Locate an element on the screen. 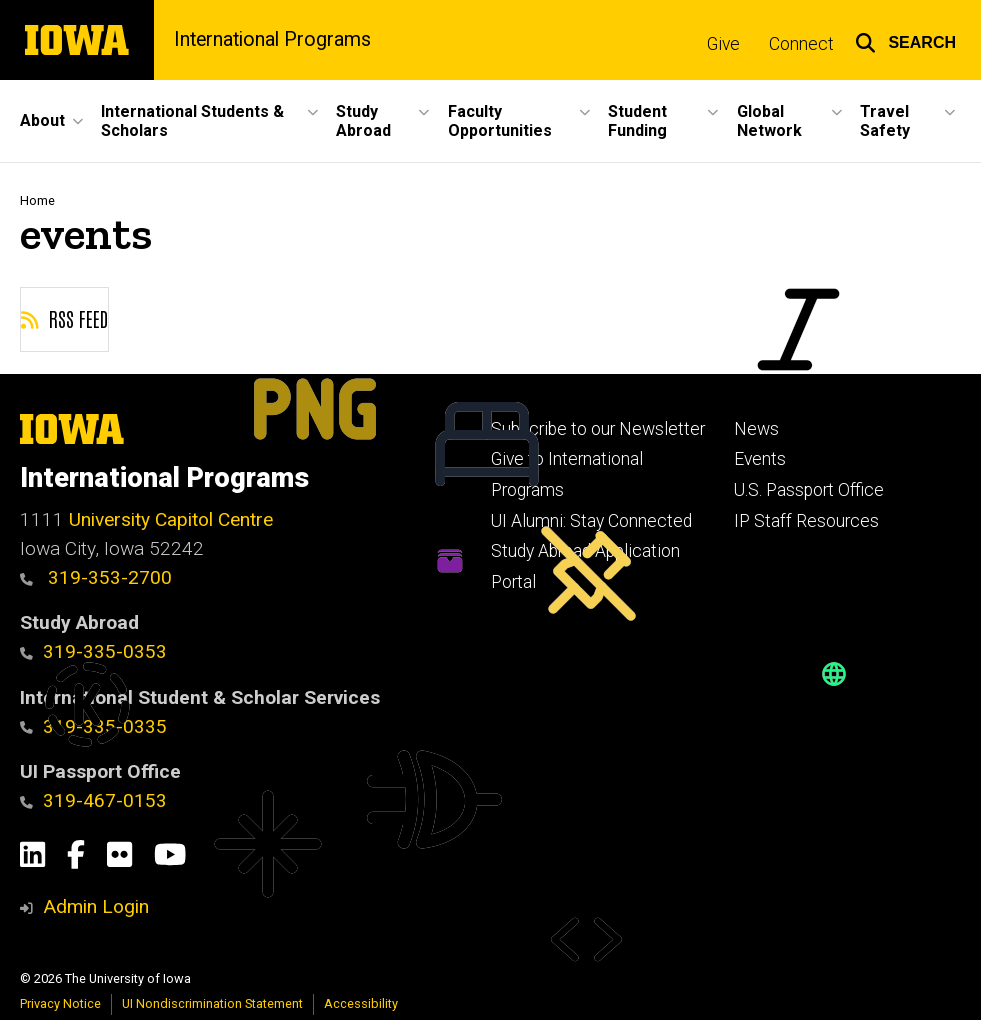 The width and height of the screenshot is (981, 1020). access your digital wallet is located at coordinates (450, 561).